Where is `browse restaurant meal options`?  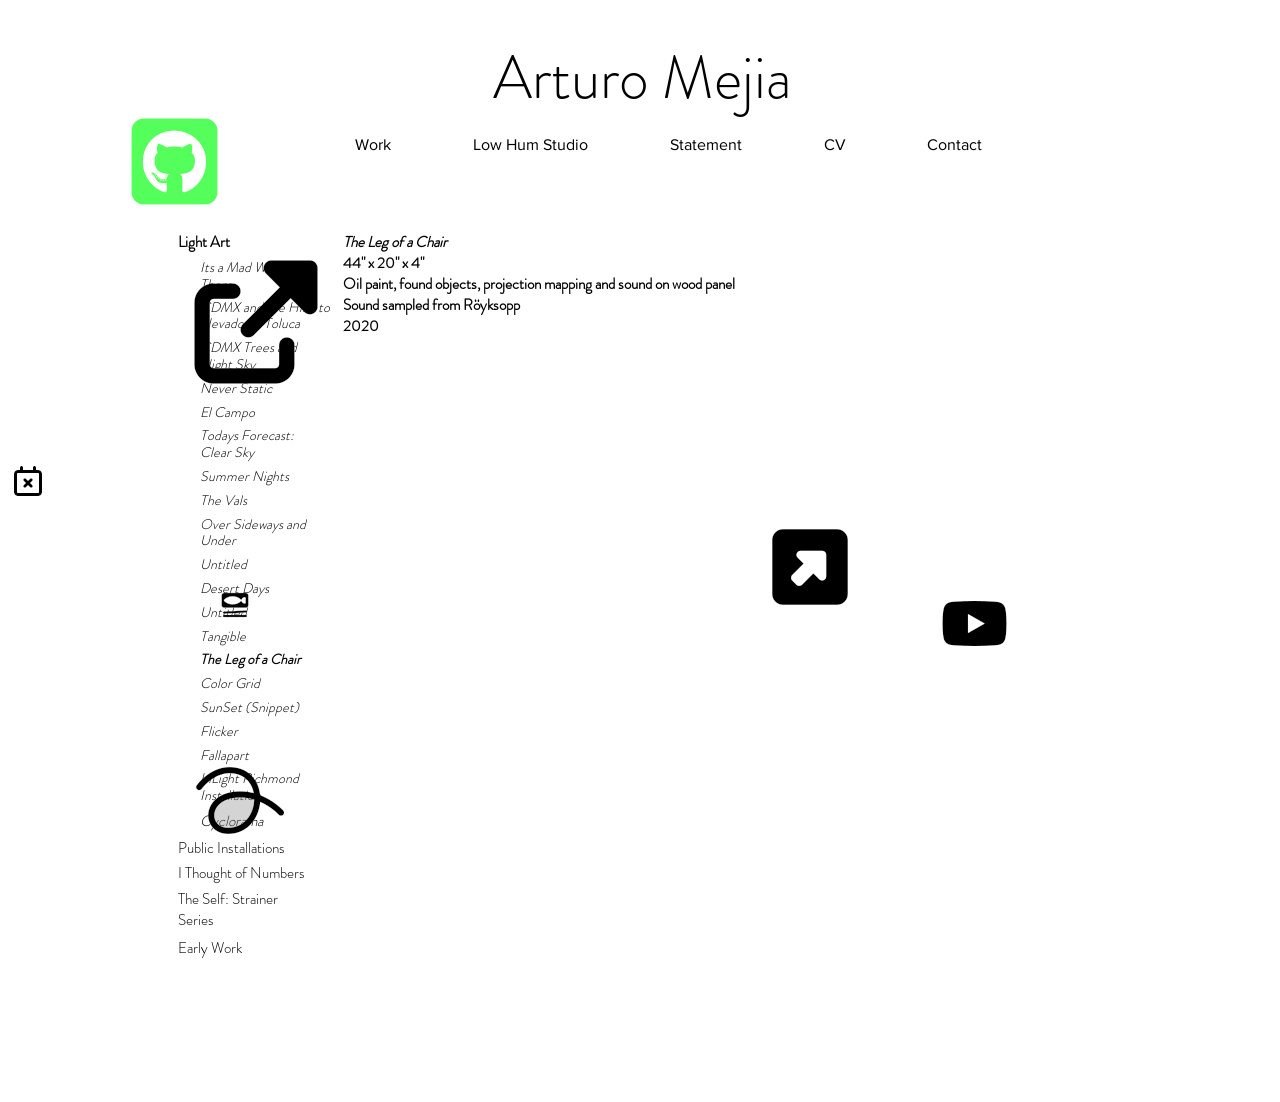
browse restaurant meal options is located at coordinates (235, 605).